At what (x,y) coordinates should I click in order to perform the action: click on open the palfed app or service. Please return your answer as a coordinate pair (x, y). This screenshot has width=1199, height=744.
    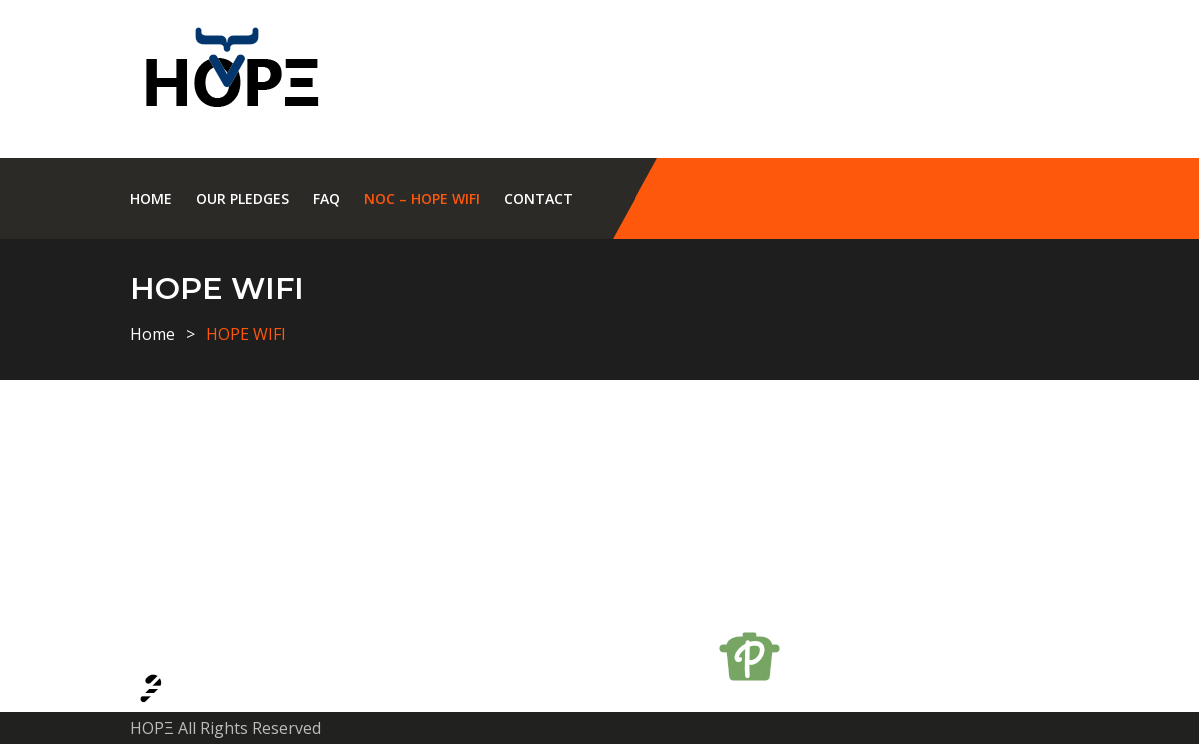
    Looking at the image, I should click on (749, 656).